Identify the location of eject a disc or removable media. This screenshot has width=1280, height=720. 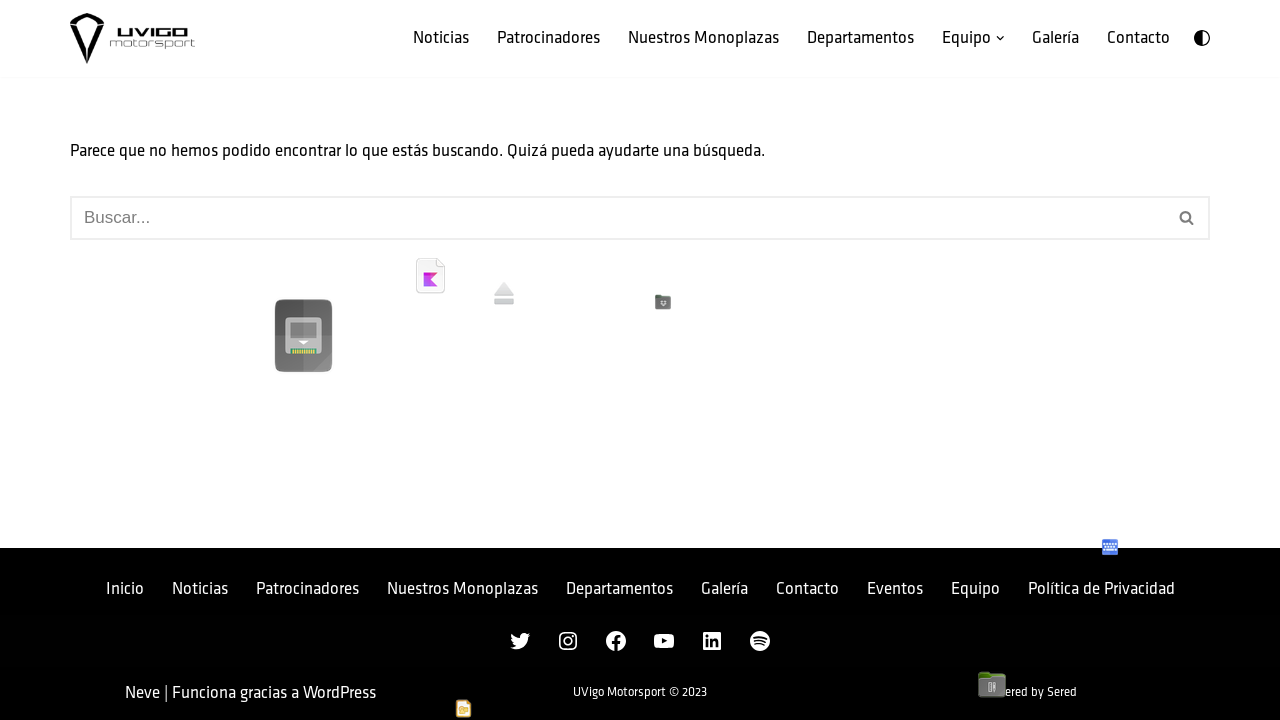
(504, 293).